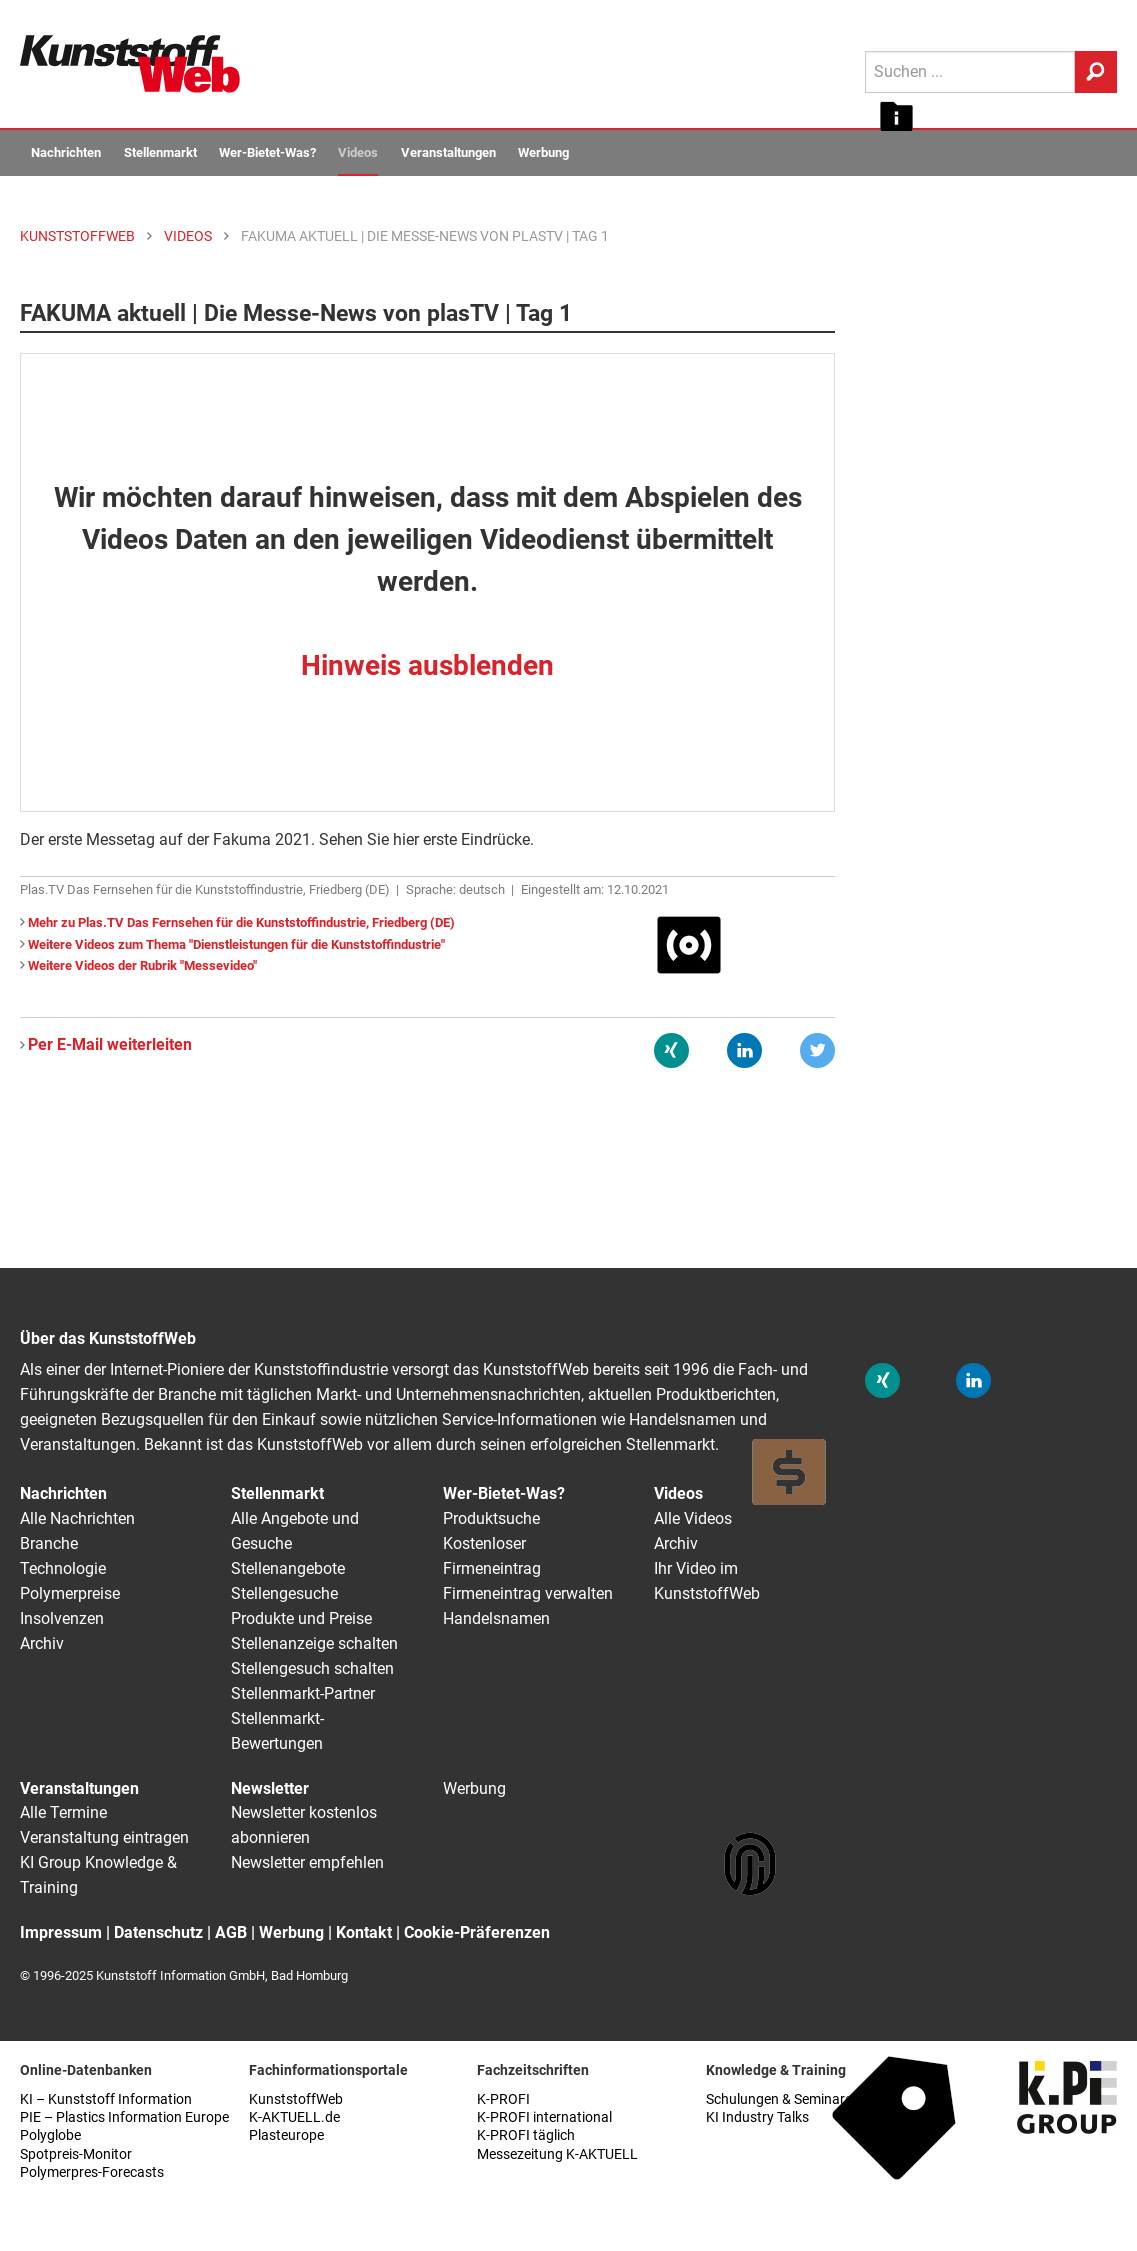  What do you see at coordinates (895, 2115) in the screenshot?
I see `view price or discount tag` at bounding box center [895, 2115].